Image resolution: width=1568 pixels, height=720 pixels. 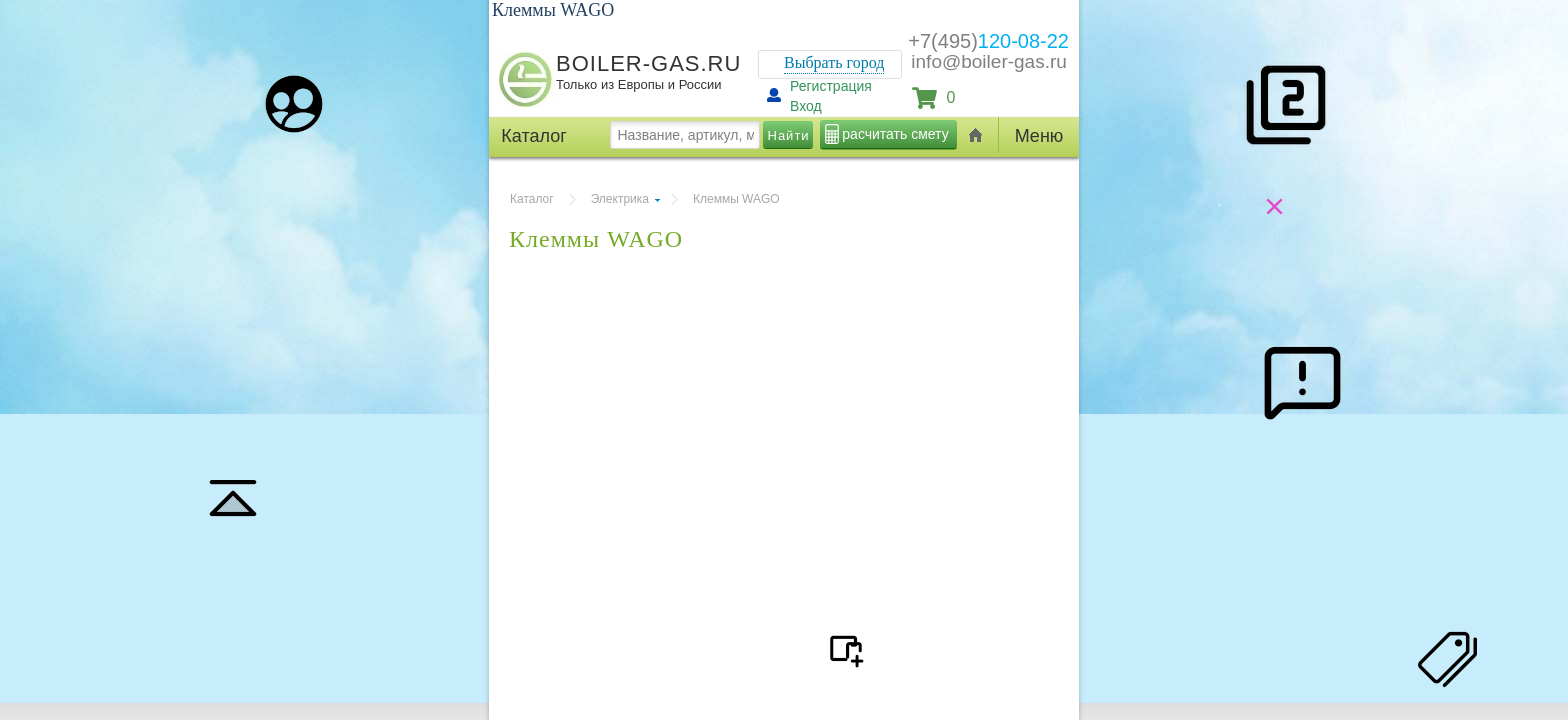 What do you see at coordinates (233, 497) in the screenshot?
I see `collapse content or panel upward` at bounding box center [233, 497].